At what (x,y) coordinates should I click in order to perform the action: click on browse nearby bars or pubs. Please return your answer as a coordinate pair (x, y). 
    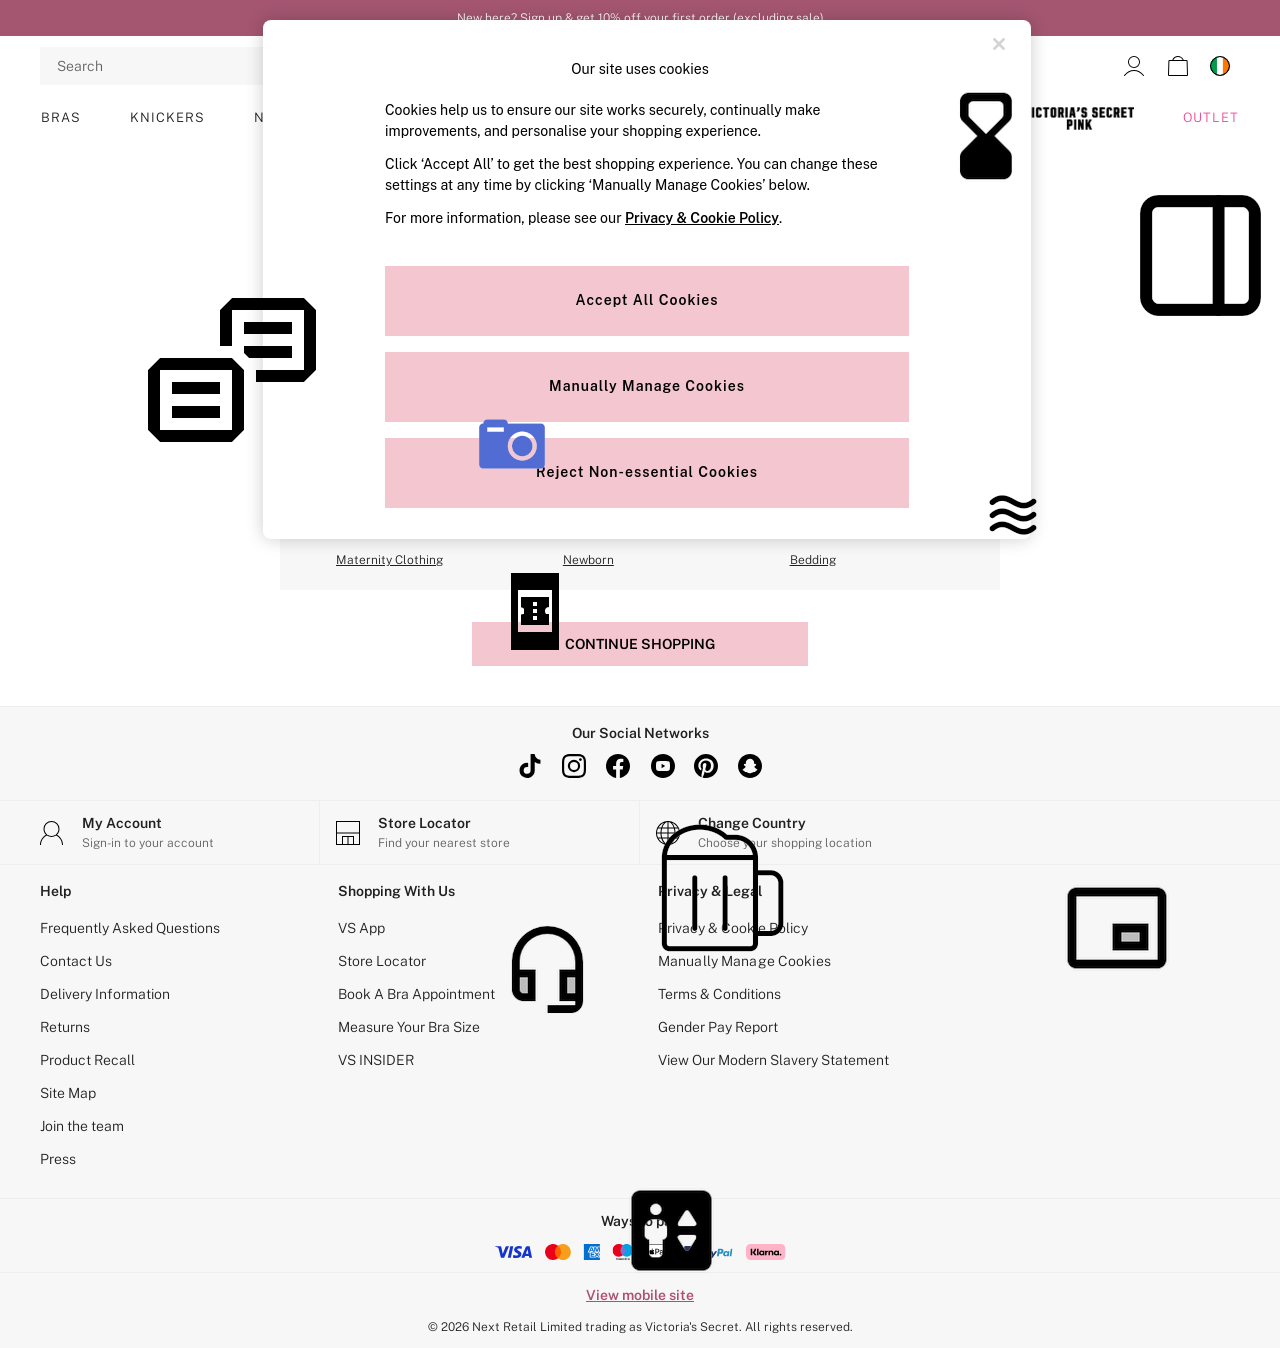
    Looking at the image, I should click on (715, 893).